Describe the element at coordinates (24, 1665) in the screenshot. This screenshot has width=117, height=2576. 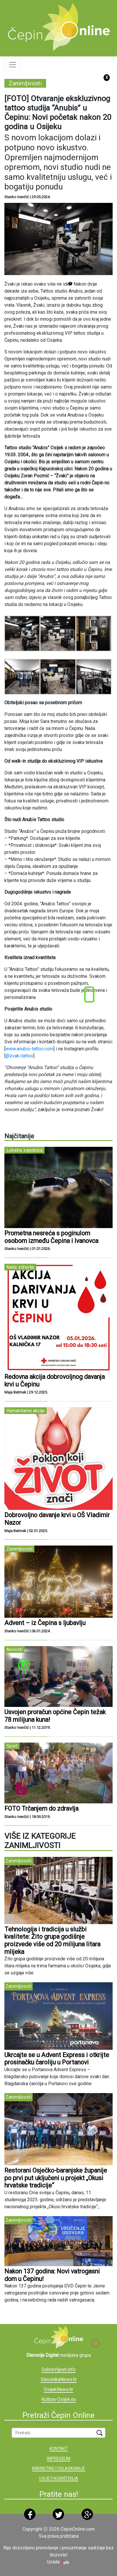
I see `find nearby parking locations` at that location.